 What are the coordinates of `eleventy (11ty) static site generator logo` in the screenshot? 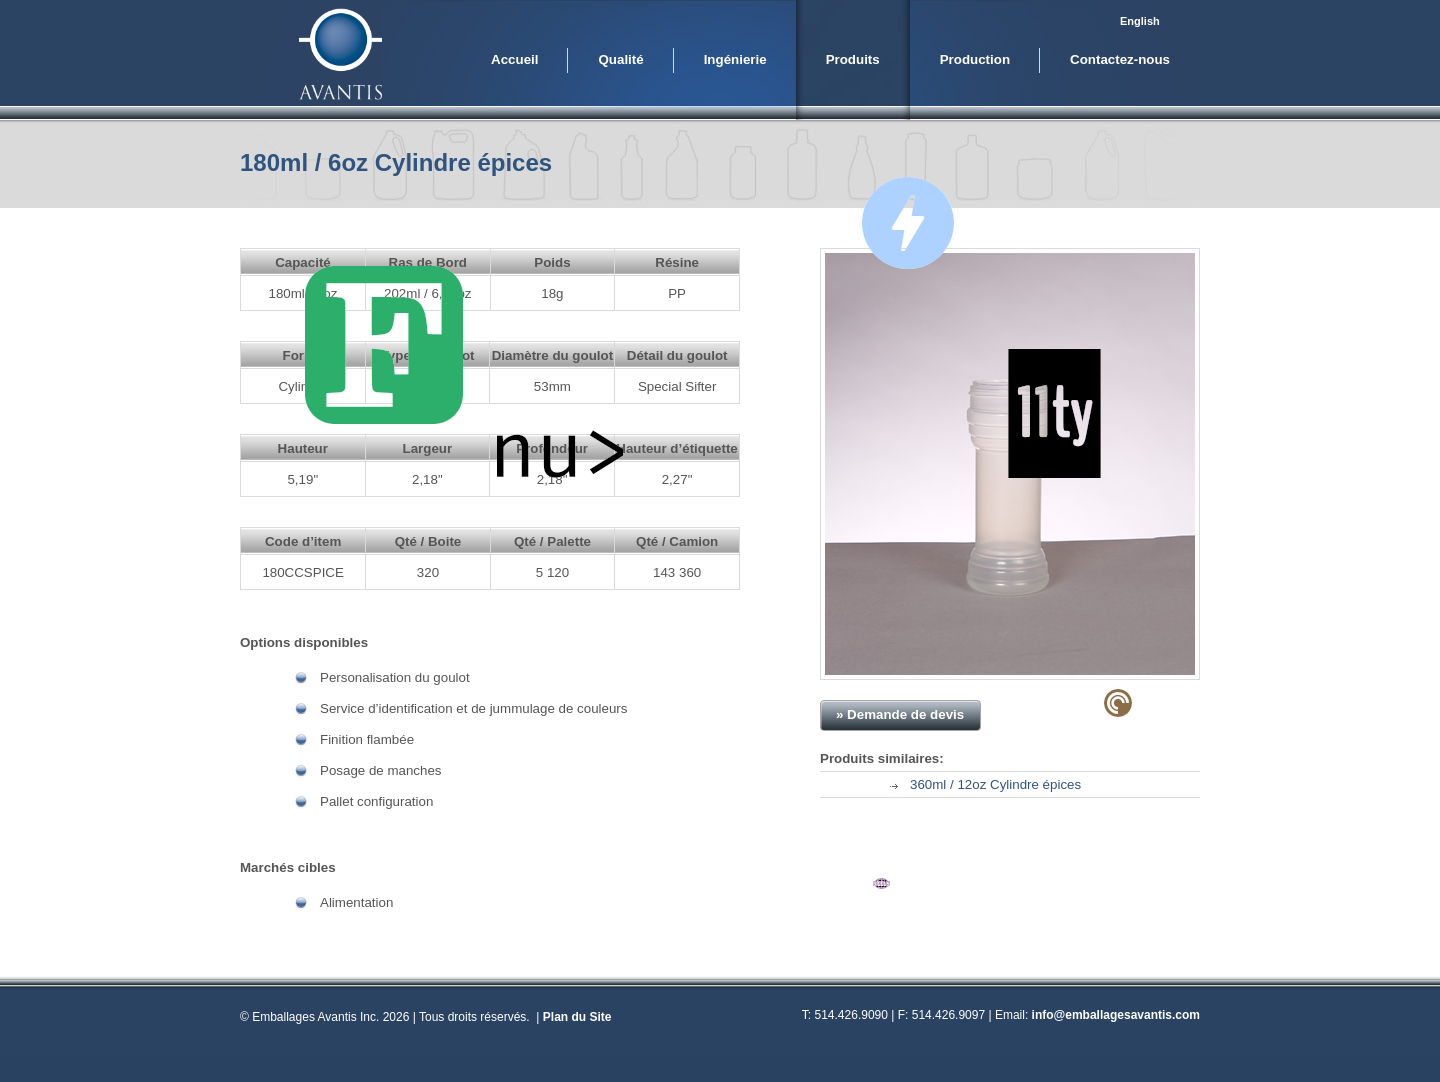 It's located at (1054, 413).